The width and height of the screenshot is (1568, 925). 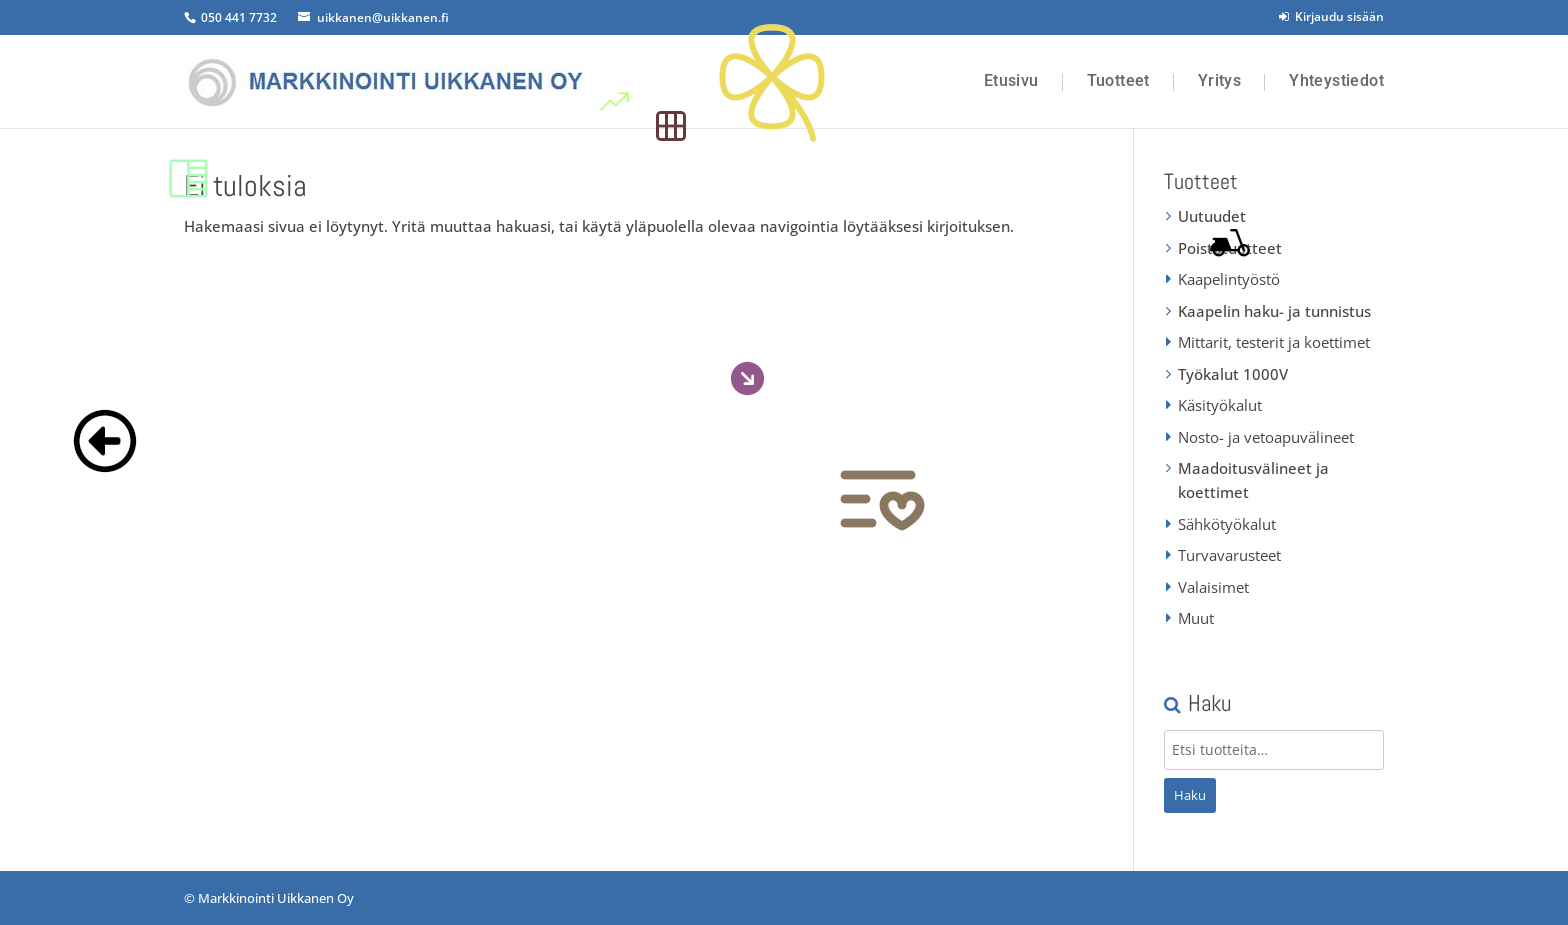 I want to click on navigate to the next section below, so click(x=747, y=378).